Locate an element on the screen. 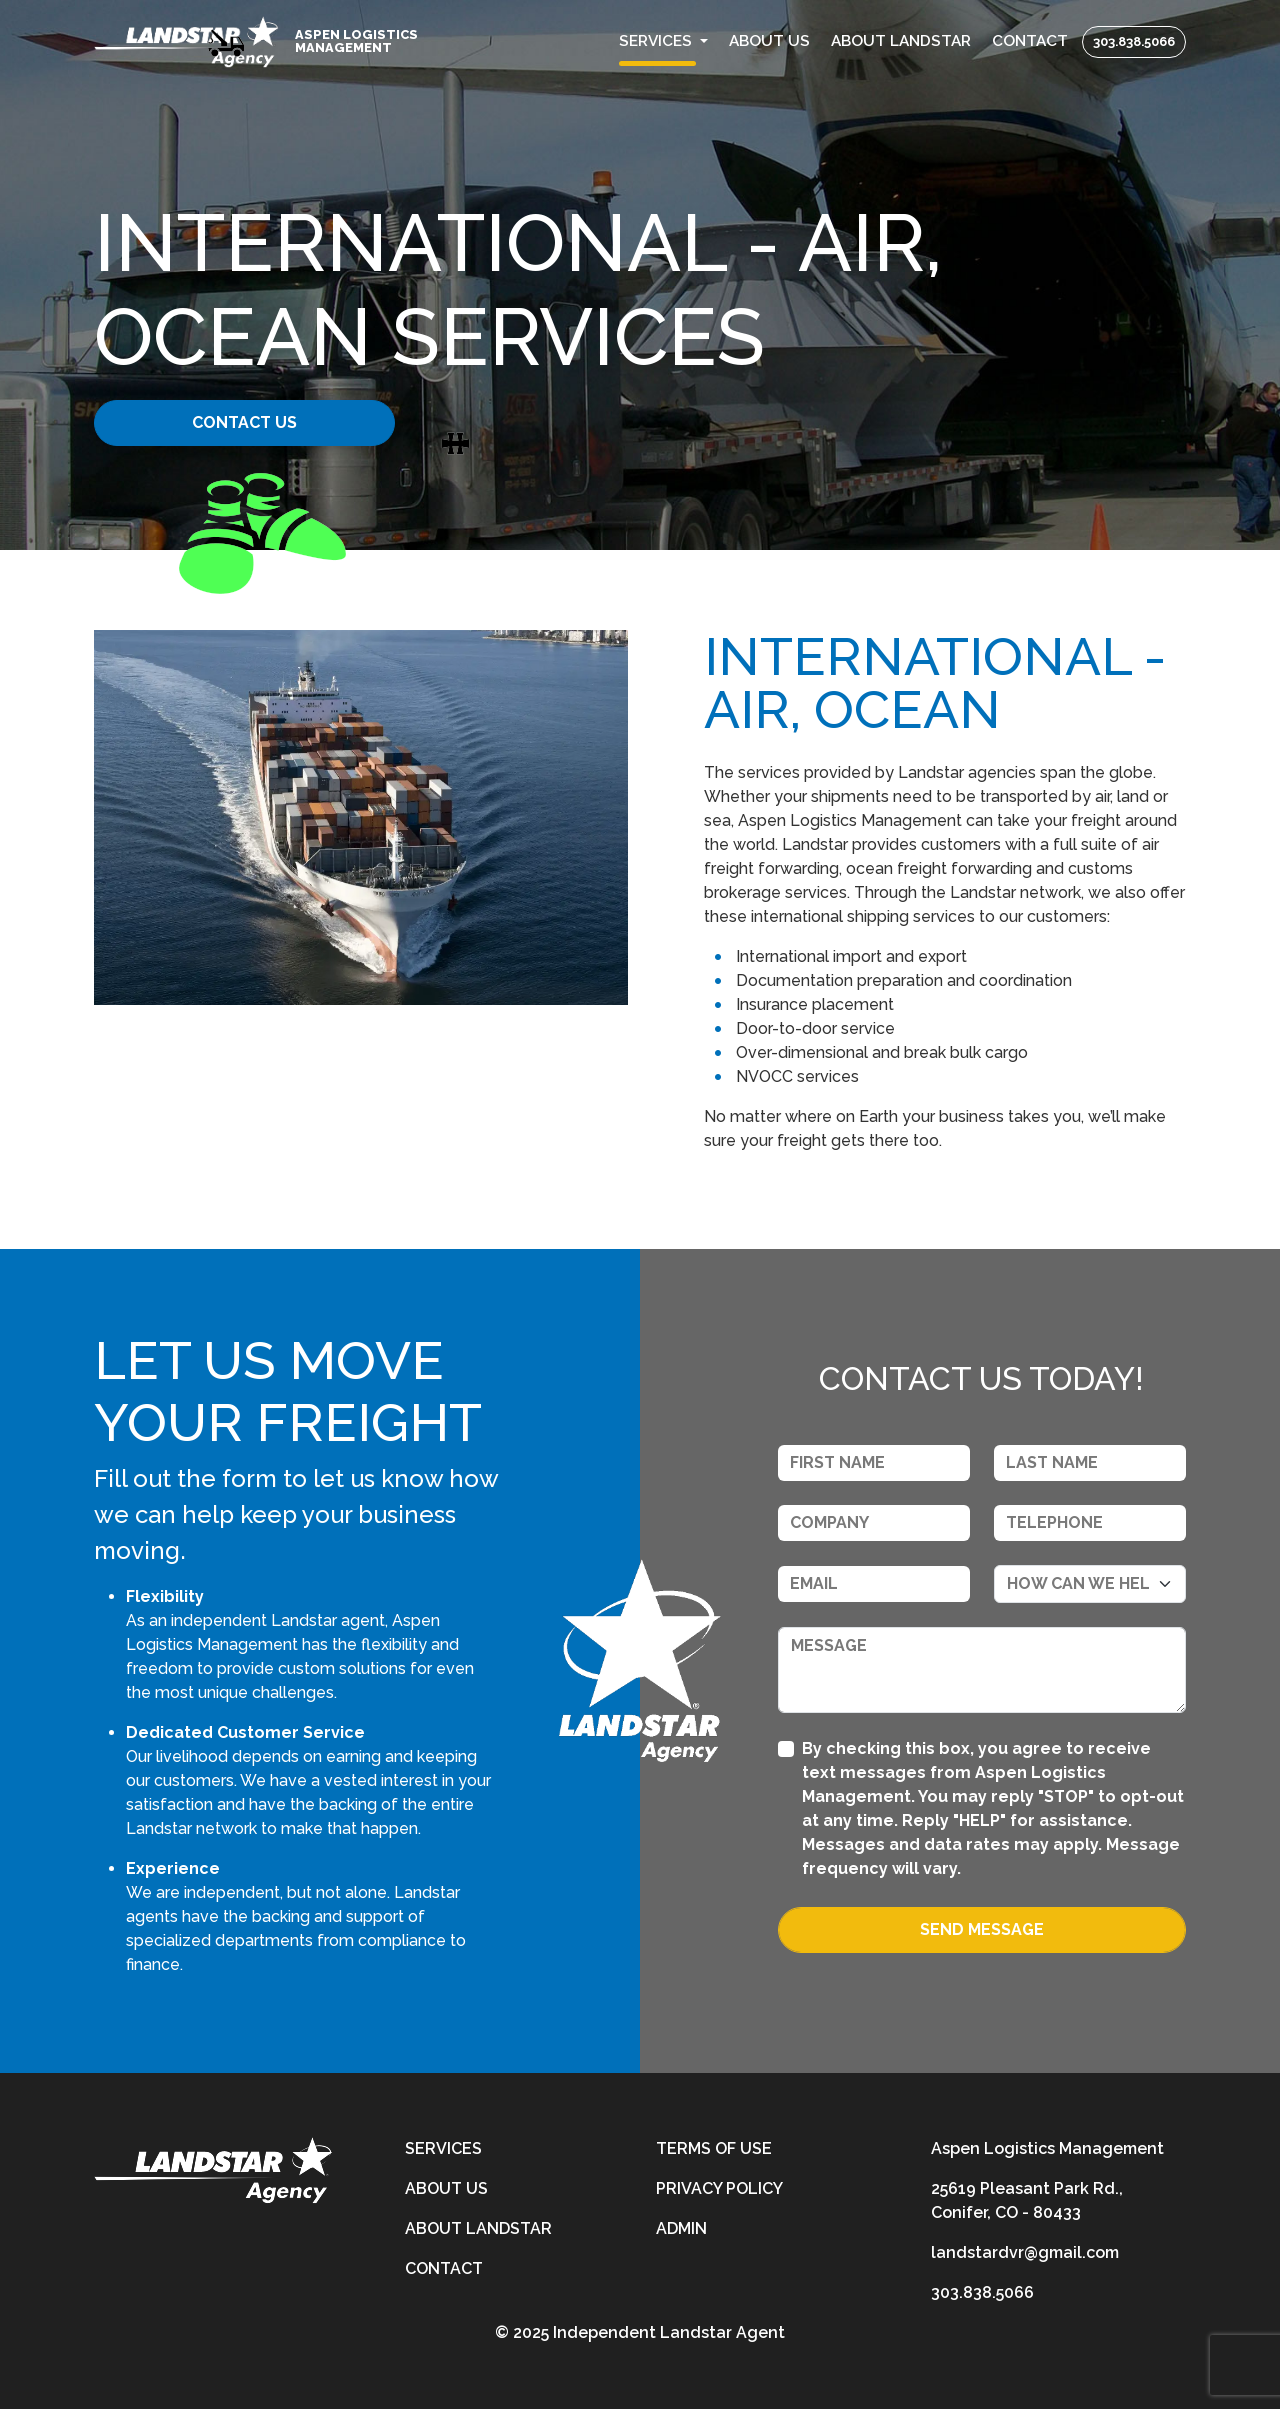  indicates a cursed or unholy location is located at coordinates (455, 443).